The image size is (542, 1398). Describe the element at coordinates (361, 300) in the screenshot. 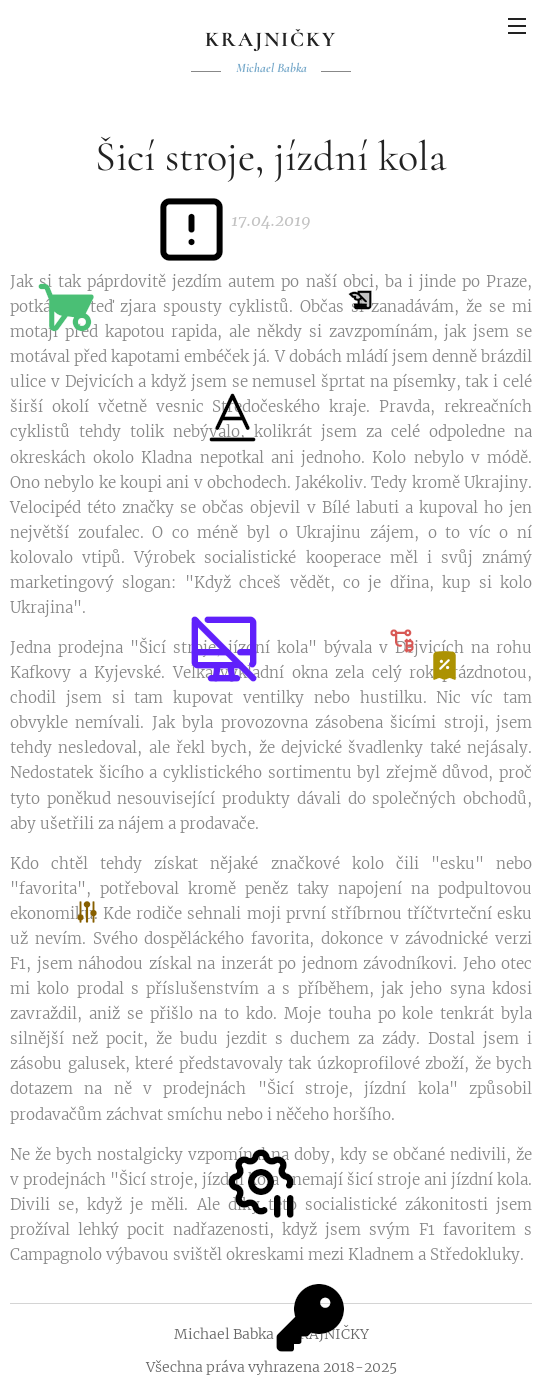

I see `view document history or revisions` at that location.